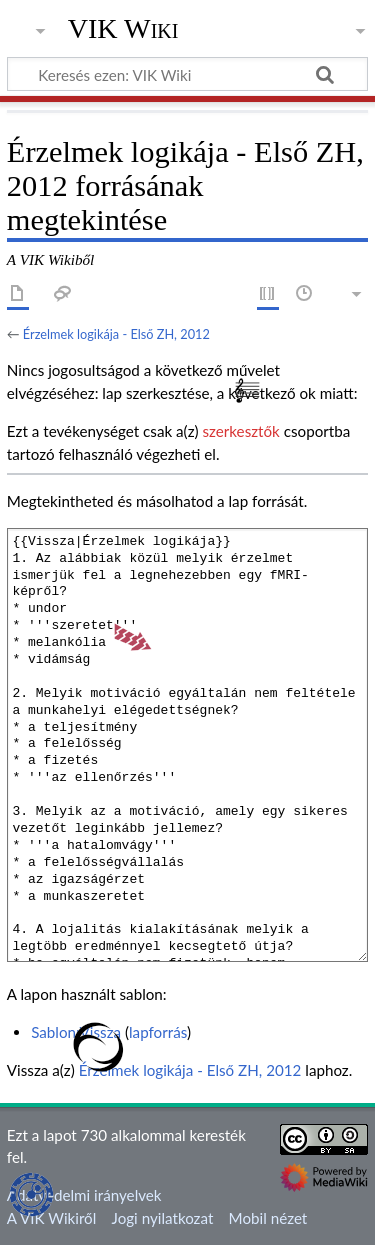 The width and height of the screenshot is (375, 1245). Describe the element at coordinates (133, 638) in the screenshot. I see `indicates a zigzag or indirect path direction` at that location.